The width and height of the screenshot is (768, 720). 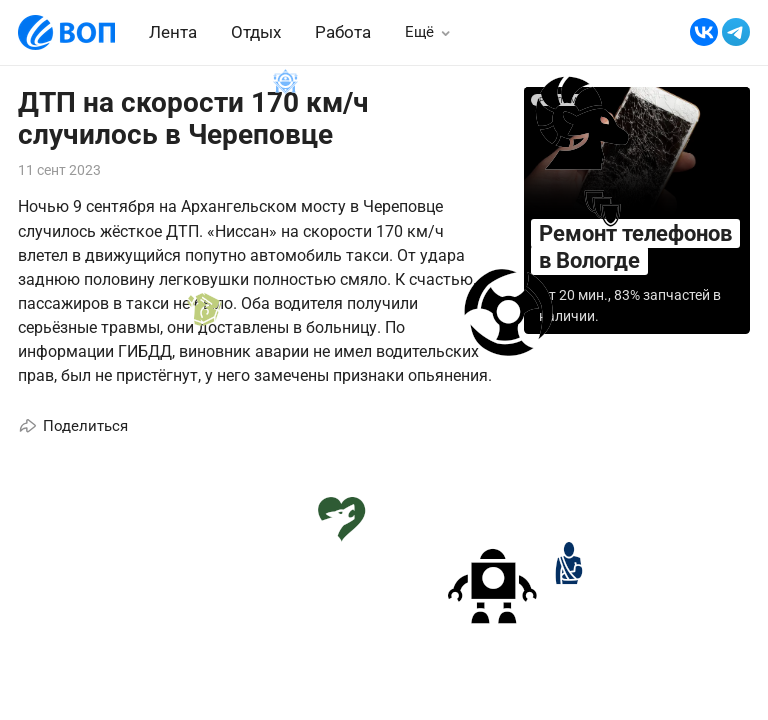 What do you see at coordinates (569, 563) in the screenshot?
I see `indicates an injury or medical condition` at bounding box center [569, 563].